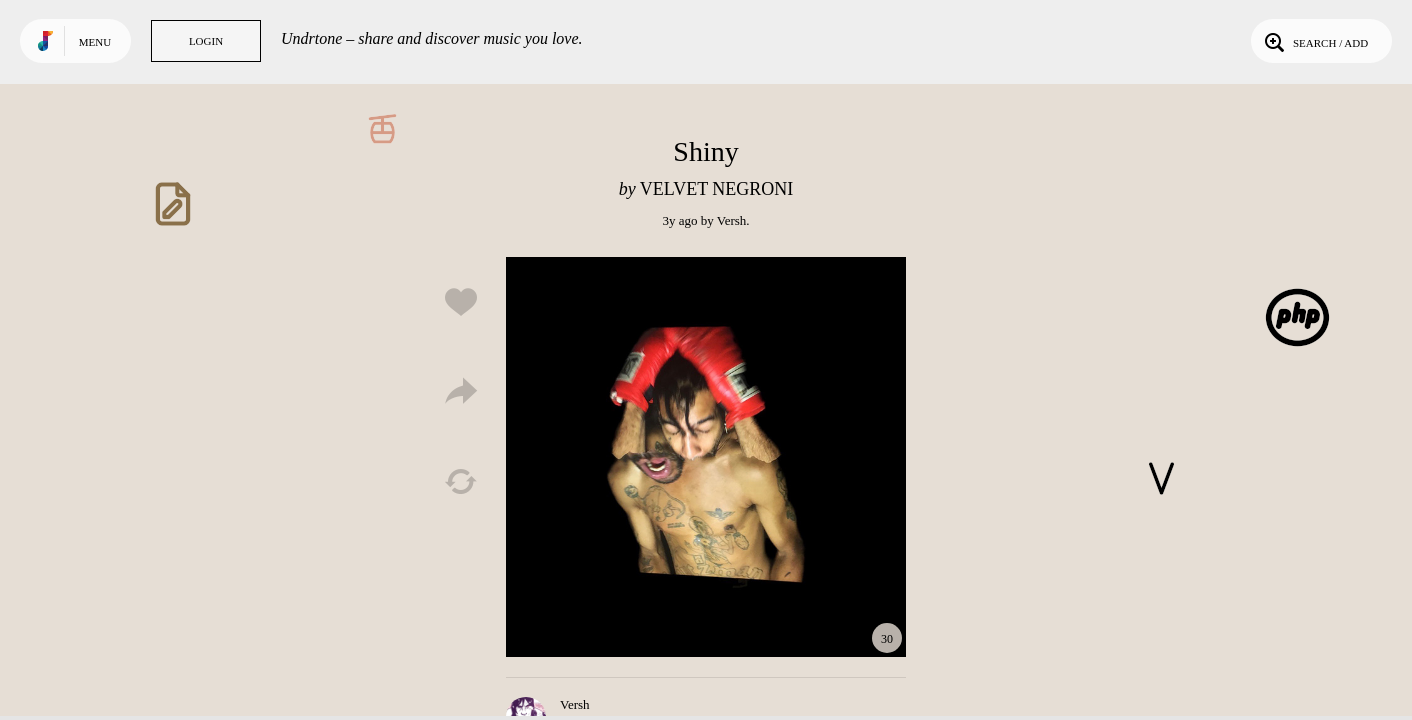 The image size is (1412, 720). What do you see at coordinates (173, 204) in the screenshot?
I see `edit this document` at bounding box center [173, 204].